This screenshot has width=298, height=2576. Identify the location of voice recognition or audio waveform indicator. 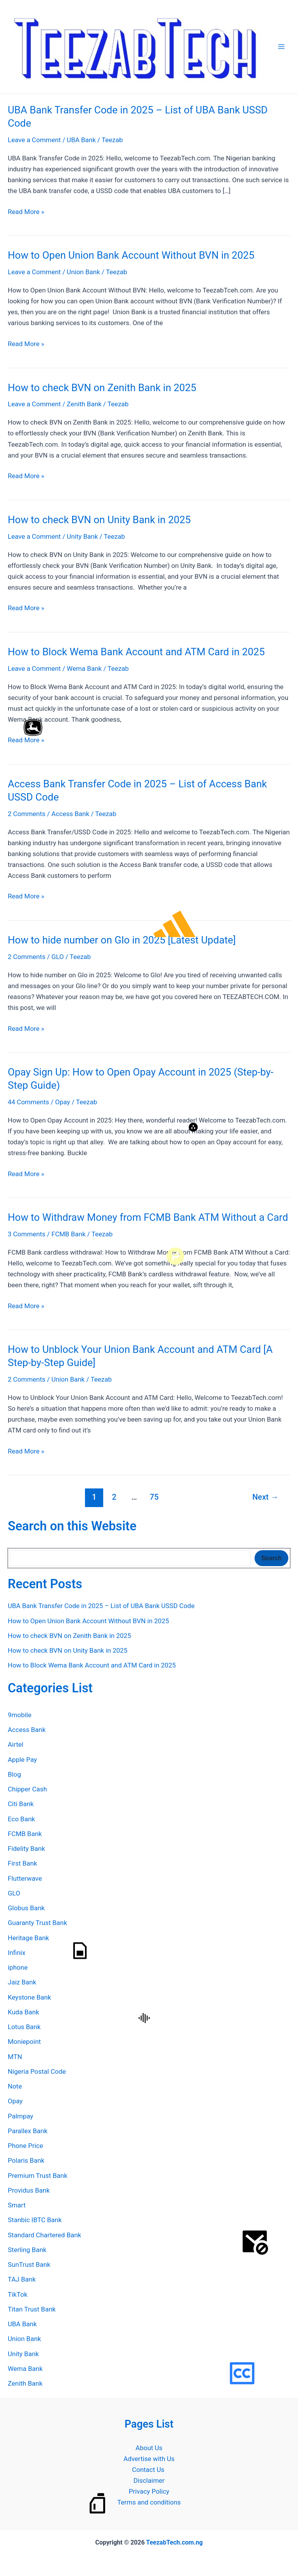
(144, 2018).